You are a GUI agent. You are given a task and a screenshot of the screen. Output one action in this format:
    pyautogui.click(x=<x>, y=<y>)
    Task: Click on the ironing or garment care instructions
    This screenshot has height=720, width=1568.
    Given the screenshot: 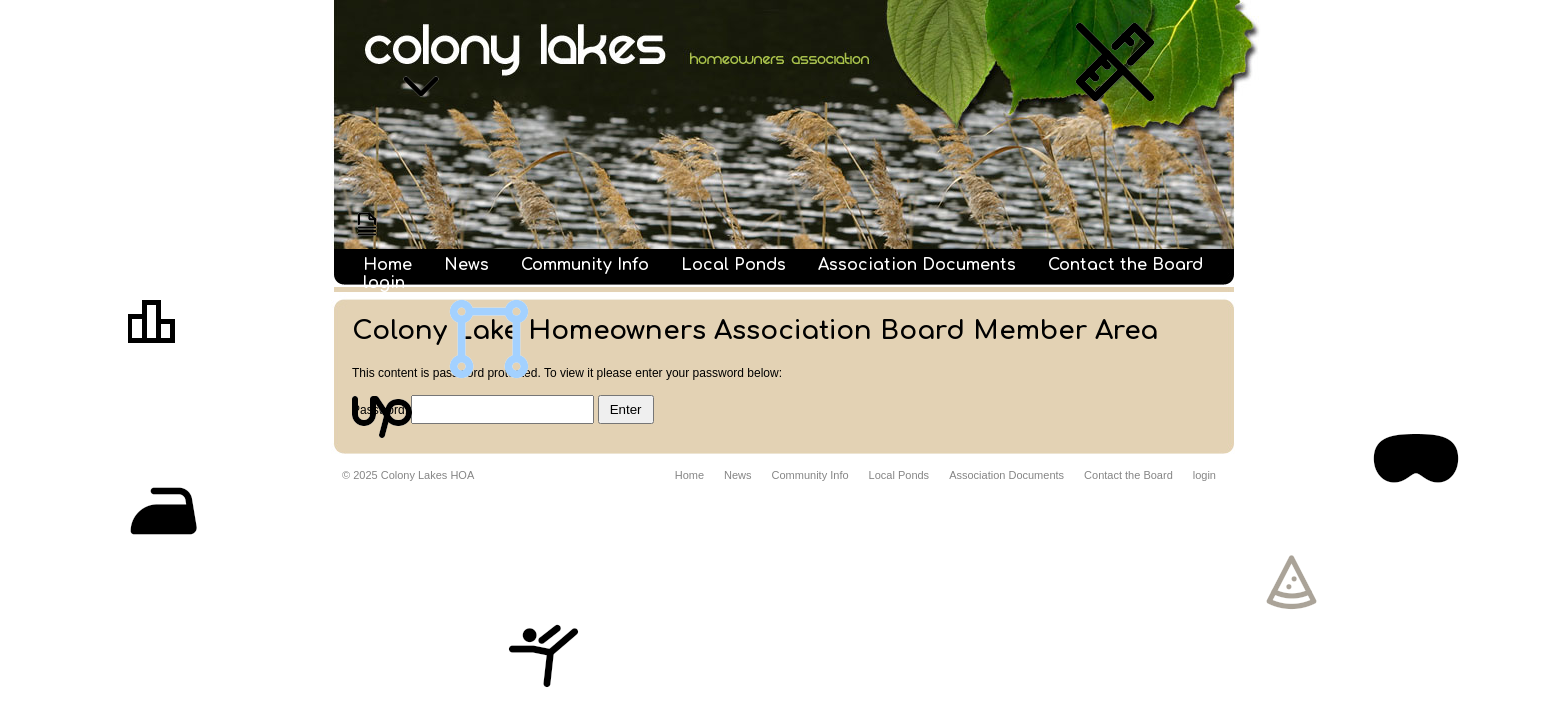 What is the action you would take?
    pyautogui.click(x=164, y=511)
    